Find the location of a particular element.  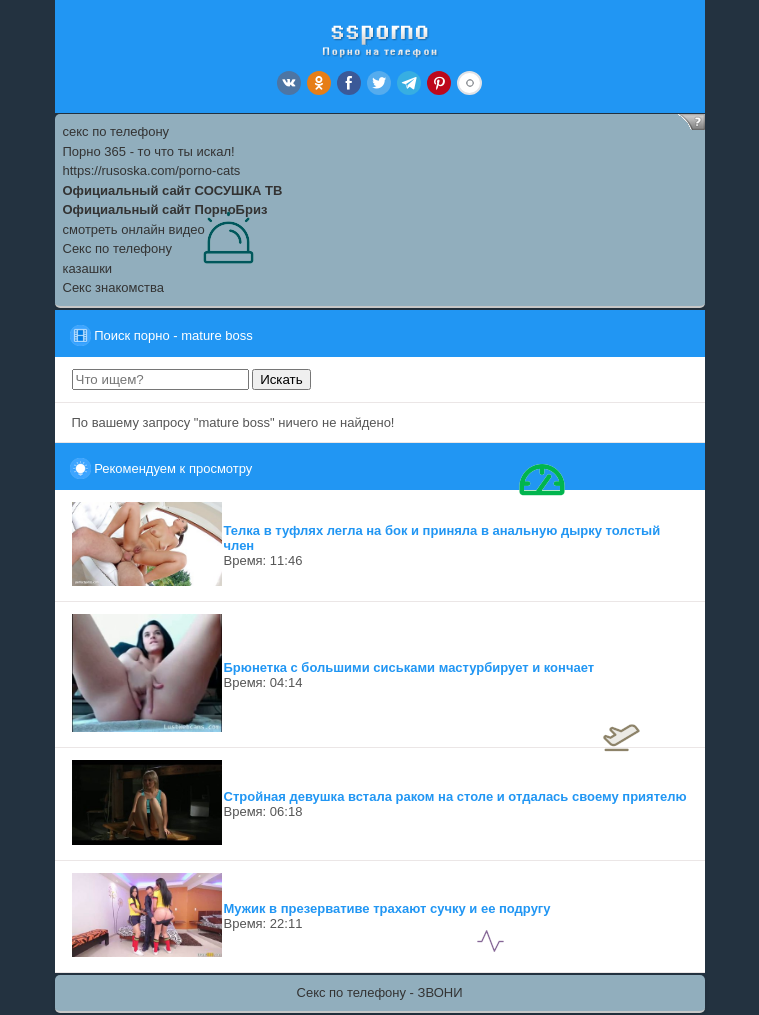

view health or heart rate data is located at coordinates (490, 941).